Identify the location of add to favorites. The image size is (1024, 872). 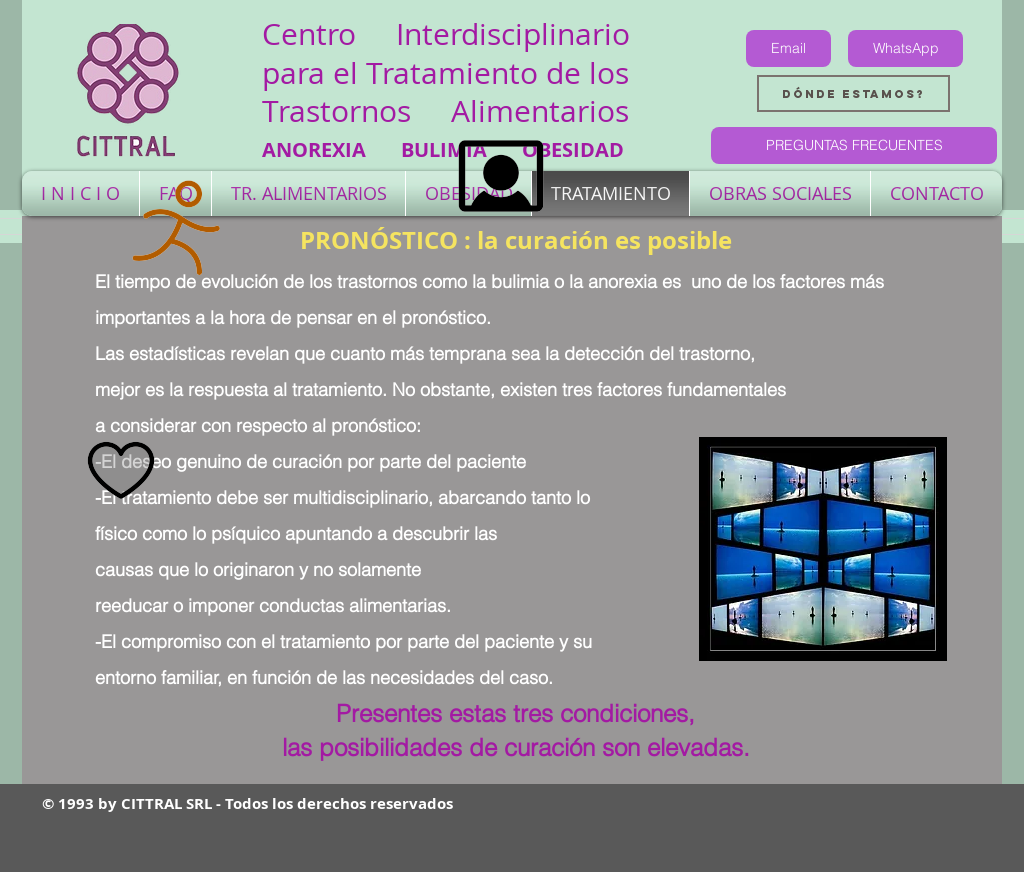
(121, 468).